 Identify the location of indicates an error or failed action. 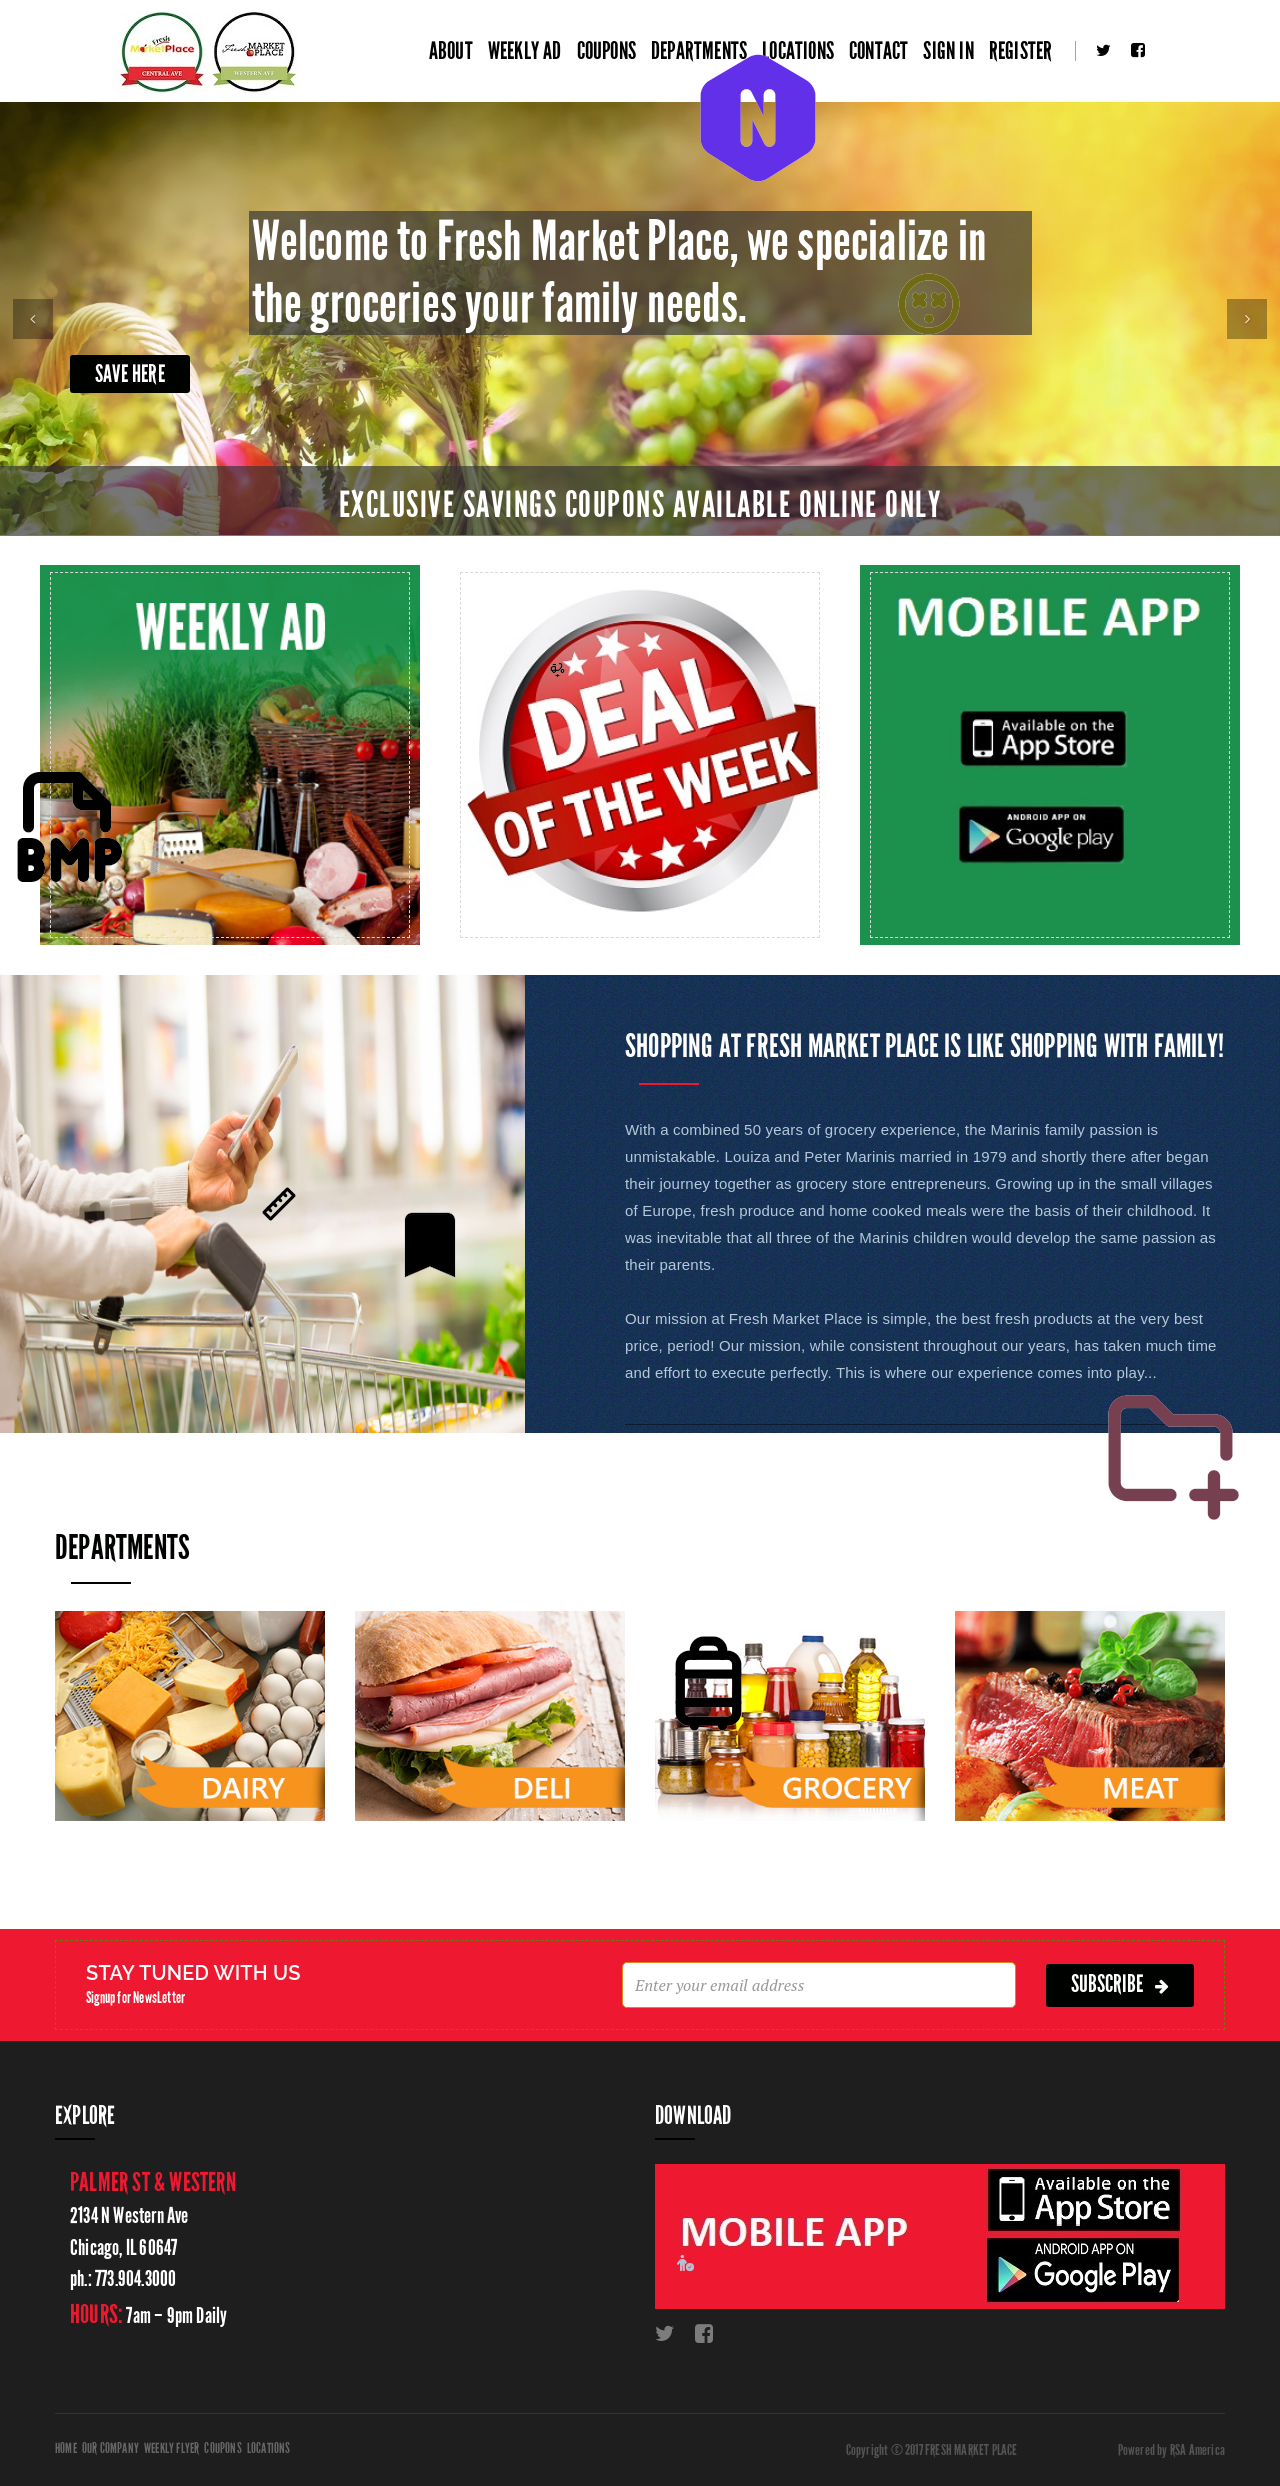
(929, 304).